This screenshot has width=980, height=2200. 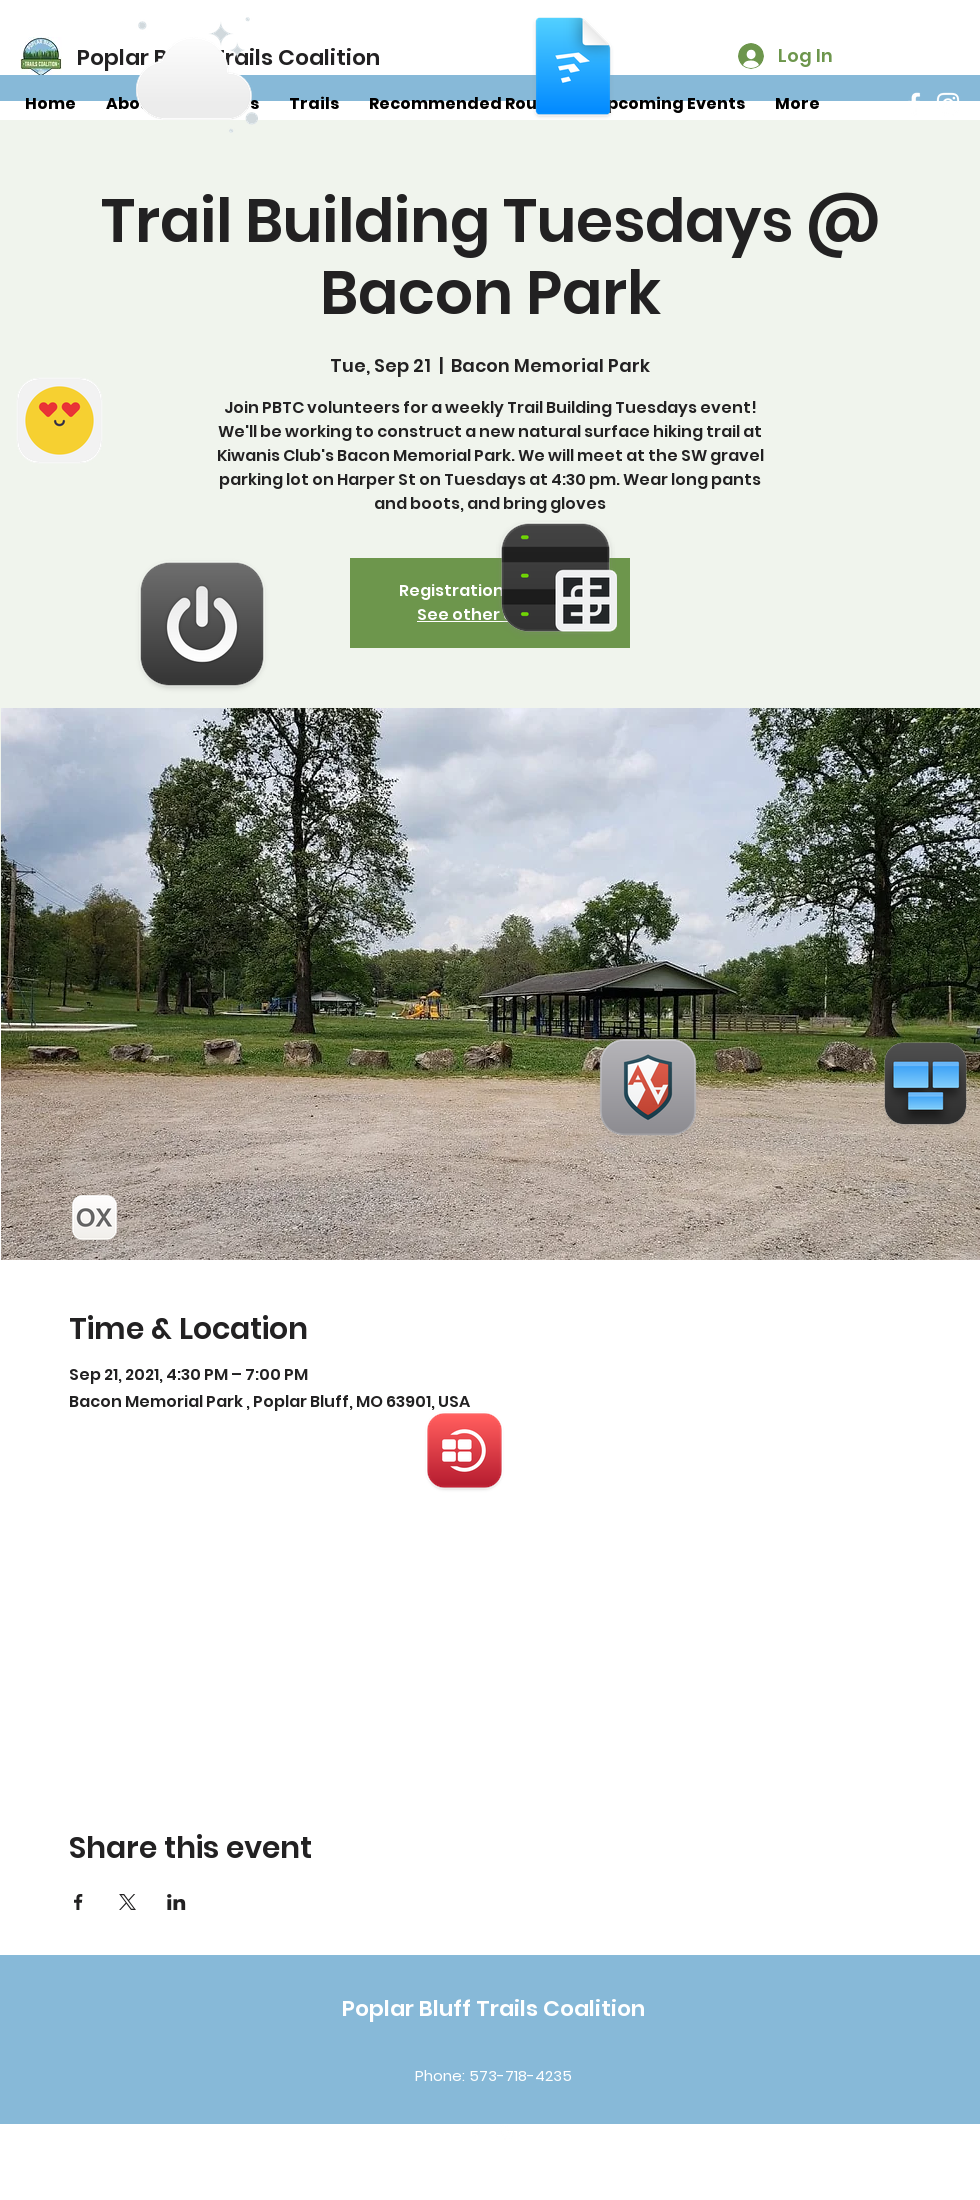 What do you see at coordinates (59, 420) in the screenshot?
I see `access social features in the software center` at bounding box center [59, 420].